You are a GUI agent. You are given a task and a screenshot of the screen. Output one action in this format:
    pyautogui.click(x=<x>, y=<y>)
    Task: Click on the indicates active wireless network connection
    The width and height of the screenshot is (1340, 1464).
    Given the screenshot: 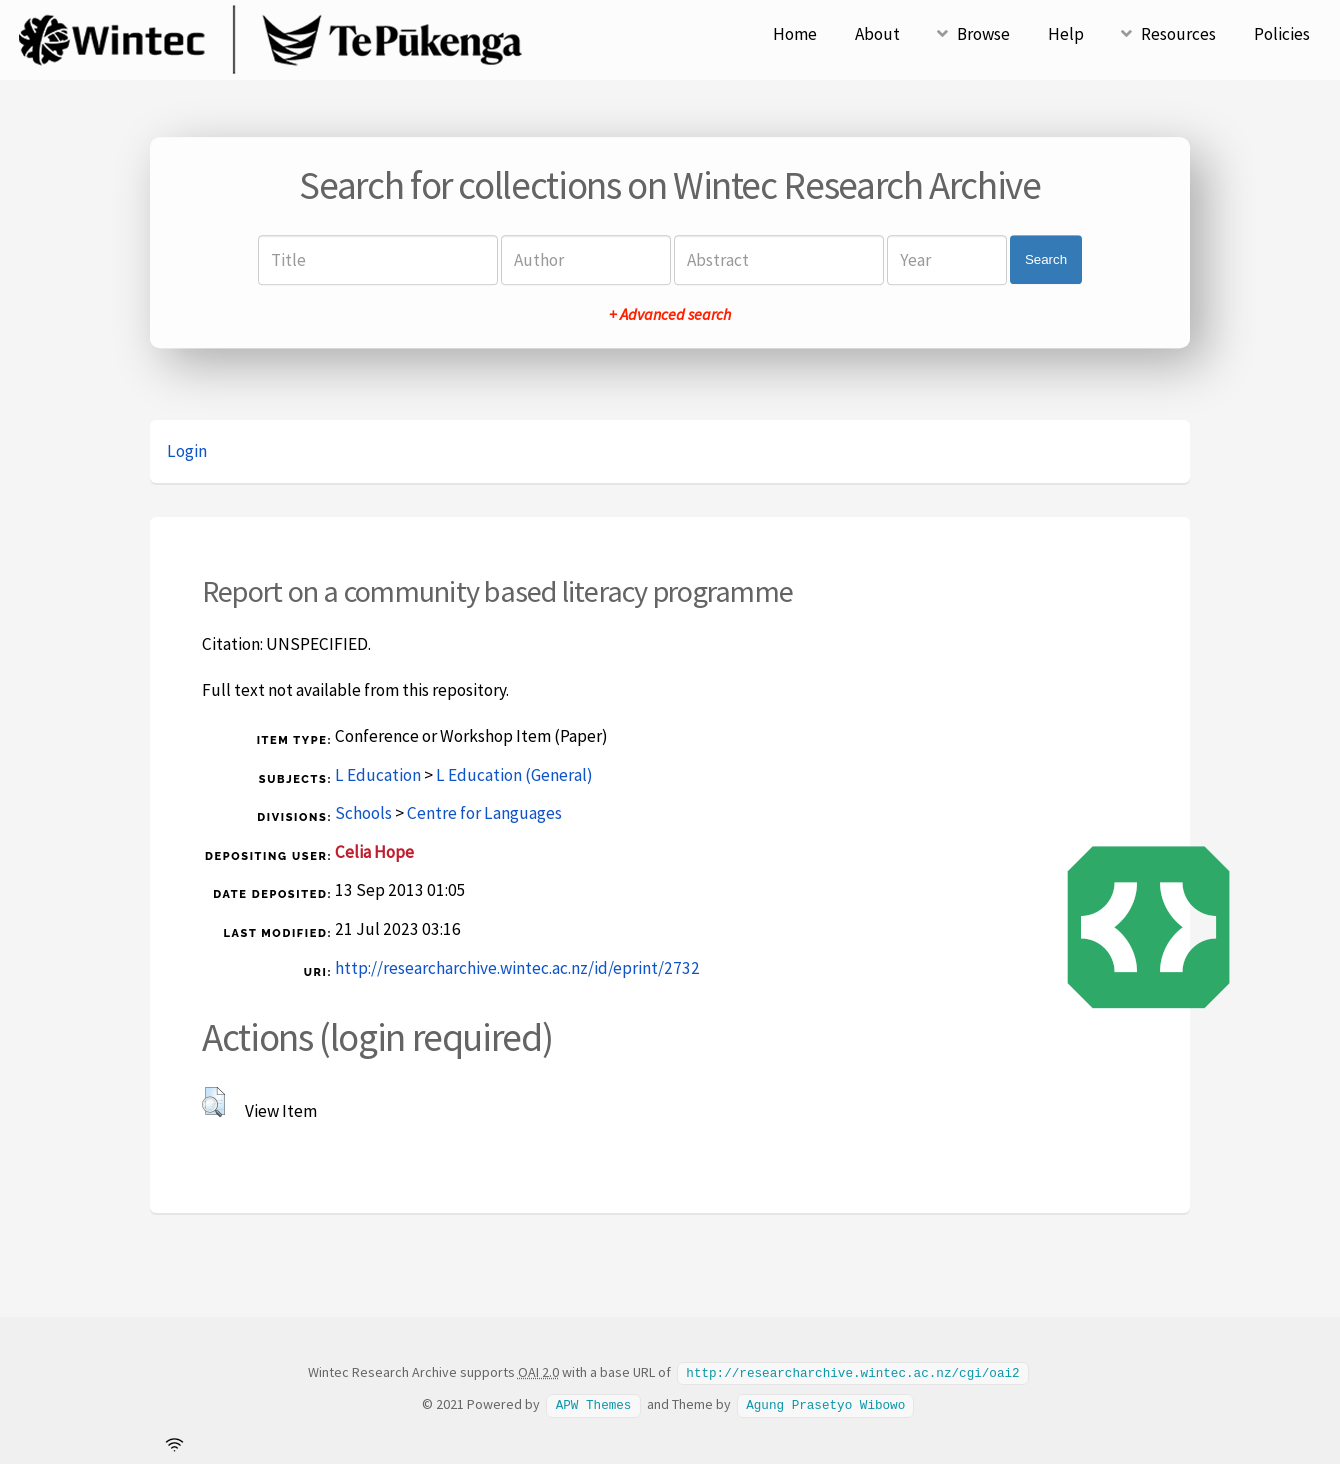 What is the action you would take?
    pyautogui.click(x=174, y=1444)
    